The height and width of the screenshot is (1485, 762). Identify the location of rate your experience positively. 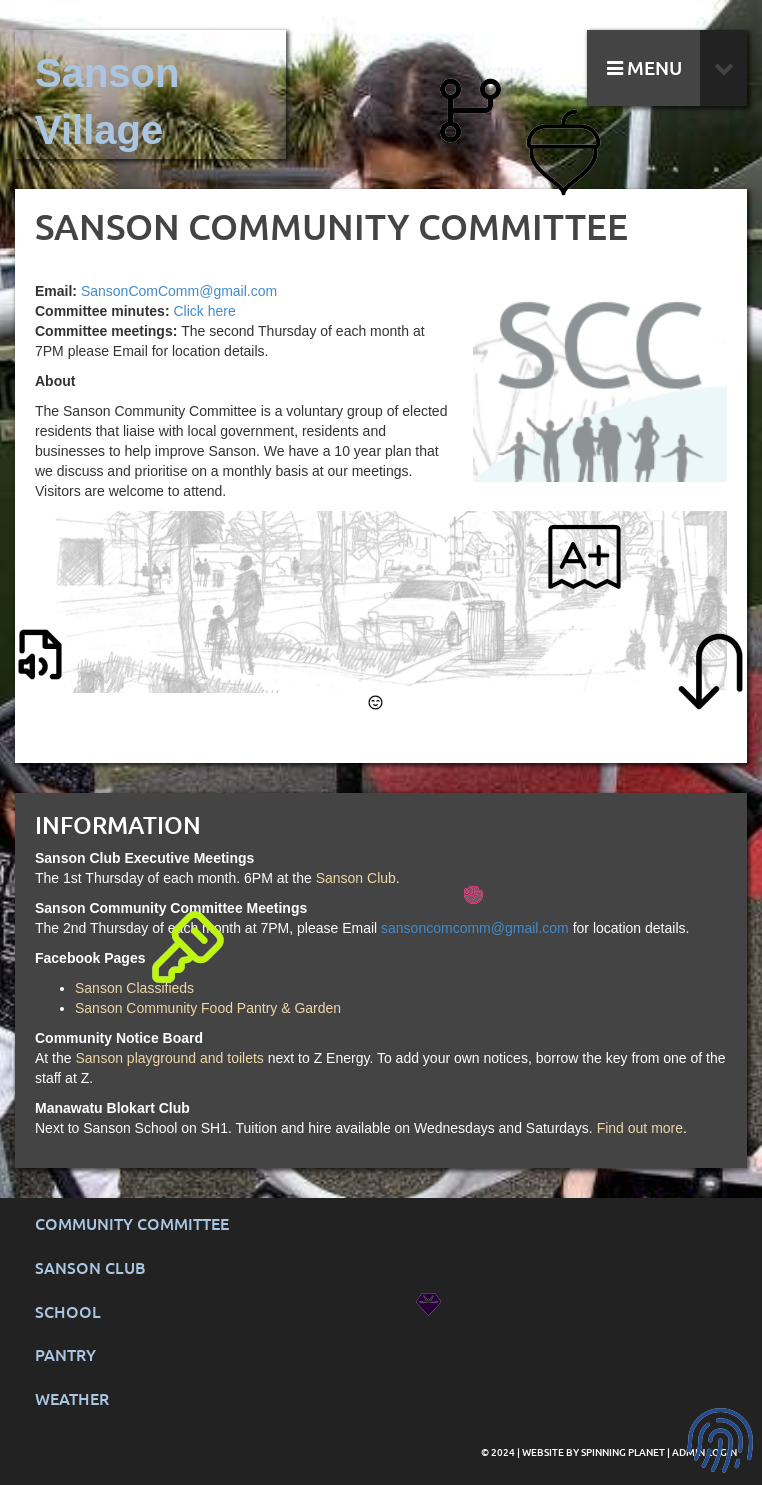
(375, 702).